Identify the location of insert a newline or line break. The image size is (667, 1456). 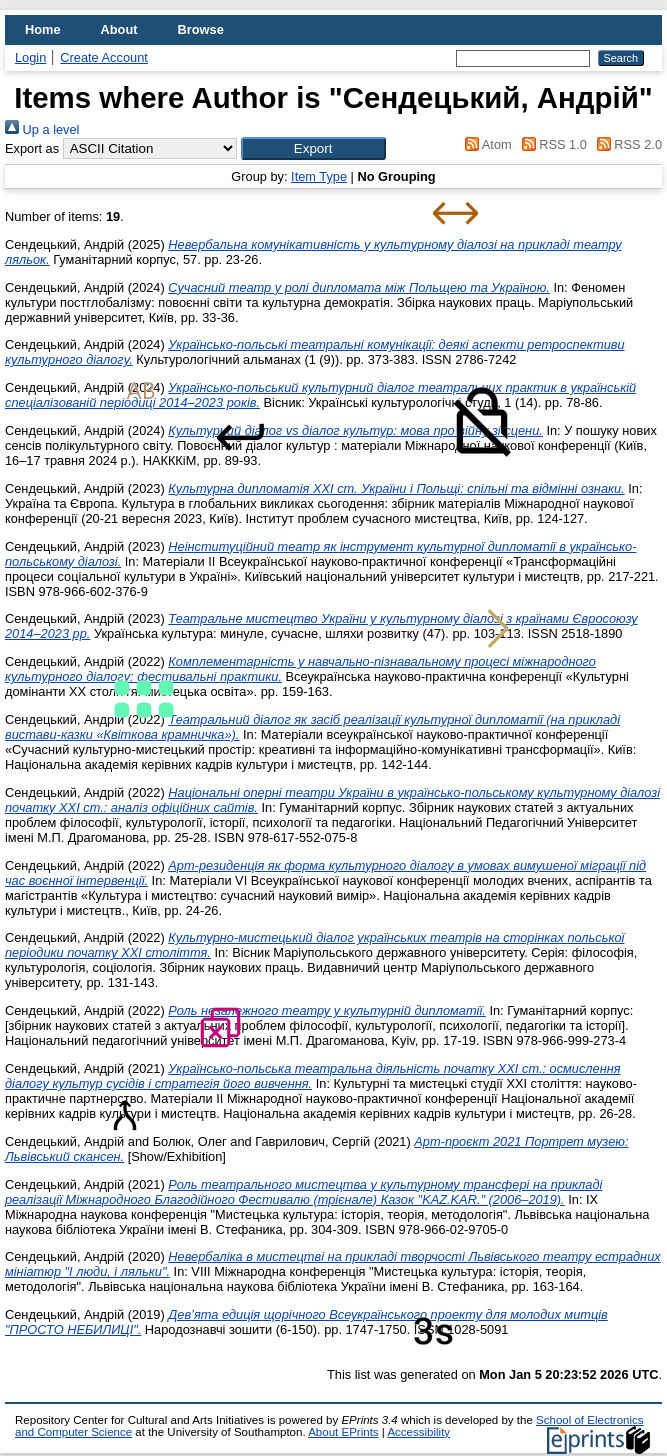
(240, 435).